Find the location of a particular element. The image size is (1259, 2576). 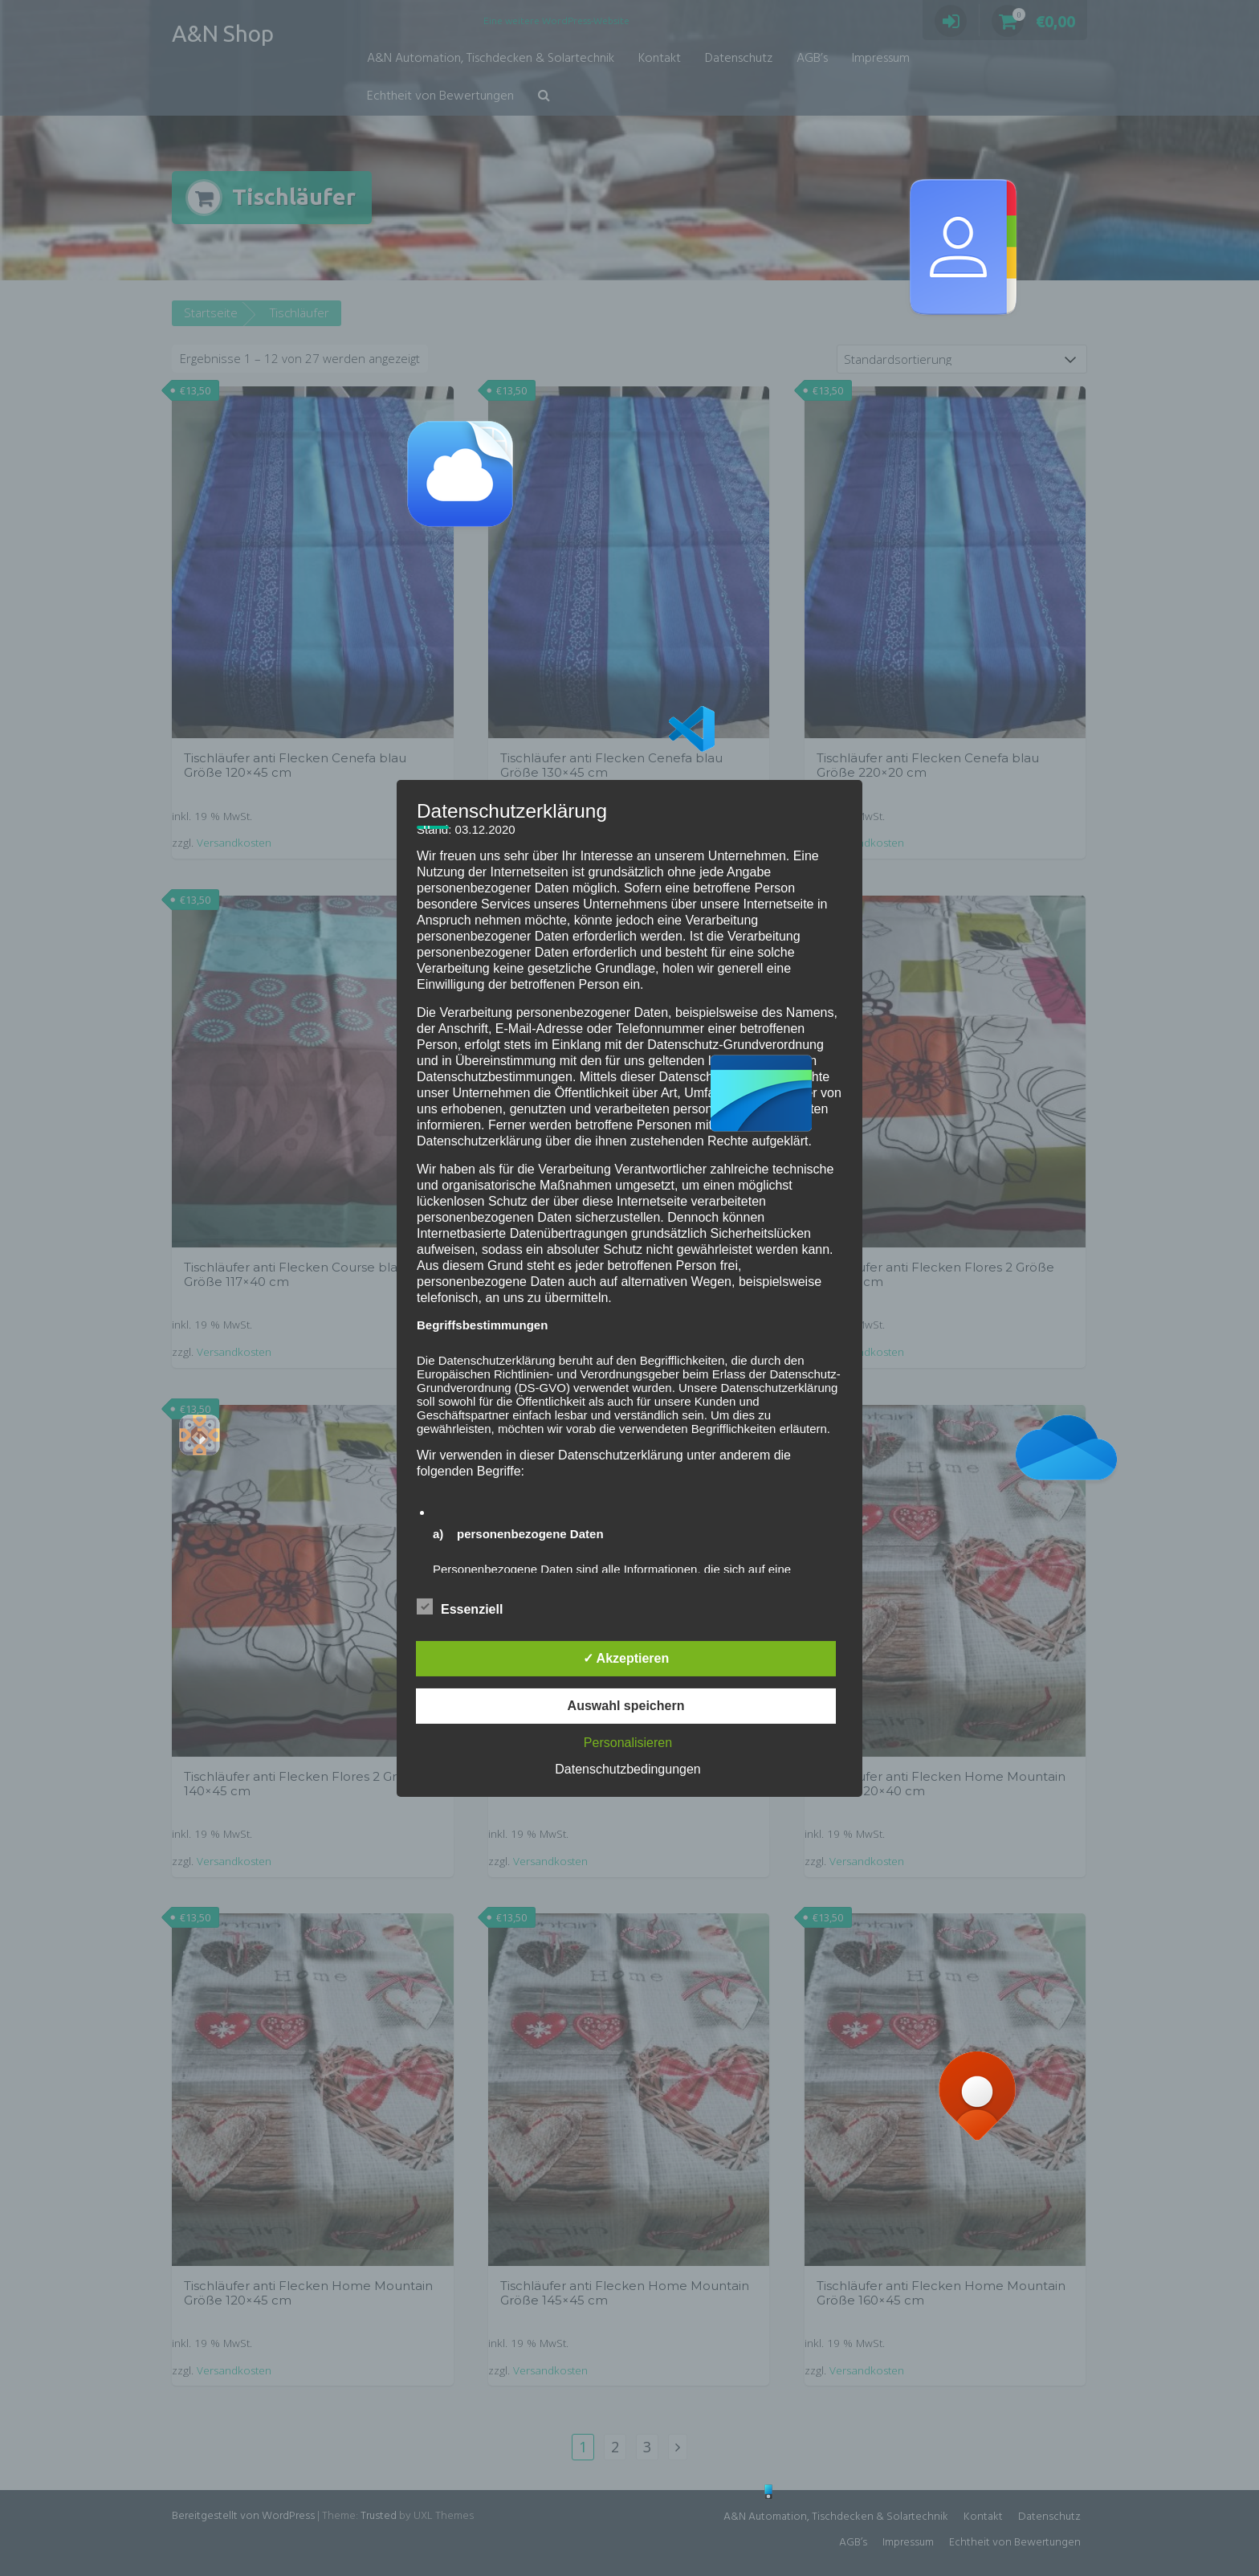

open the maps app is located at coordinates (977, 2097).